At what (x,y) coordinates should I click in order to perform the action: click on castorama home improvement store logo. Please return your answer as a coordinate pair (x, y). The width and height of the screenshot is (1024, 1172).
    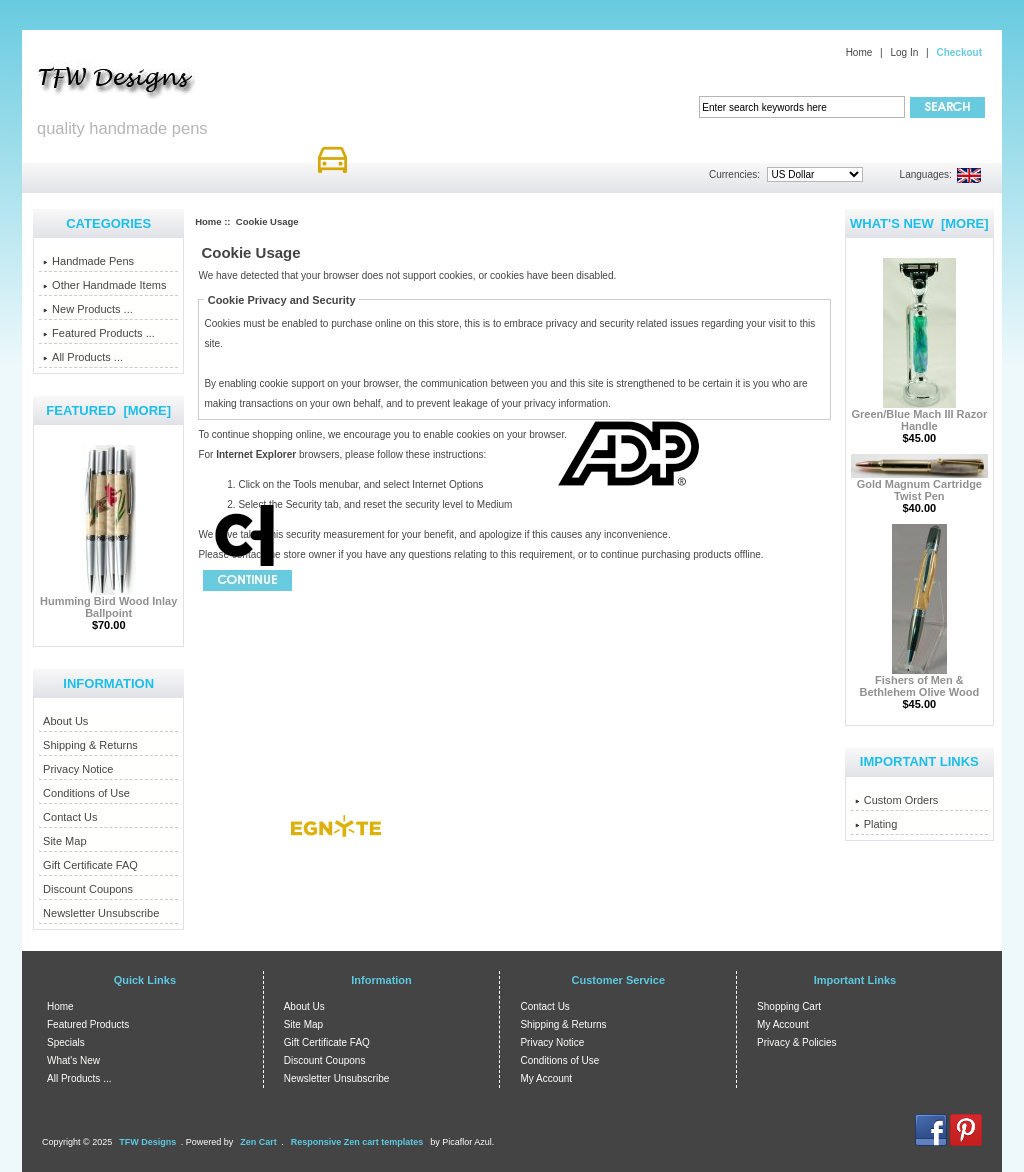
    Looking at the image, I should click on (244, 535).